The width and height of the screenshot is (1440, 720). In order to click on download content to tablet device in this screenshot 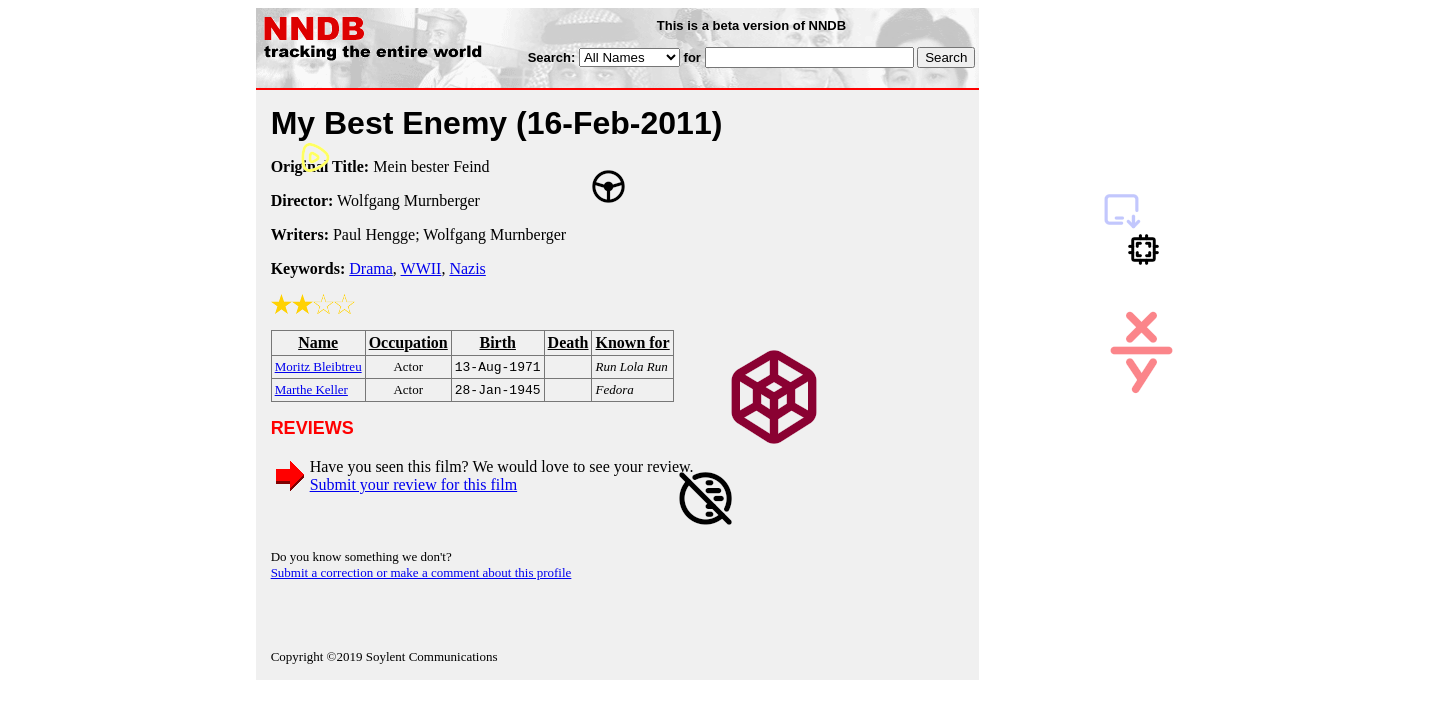, I will do `click(1121, 209)`.